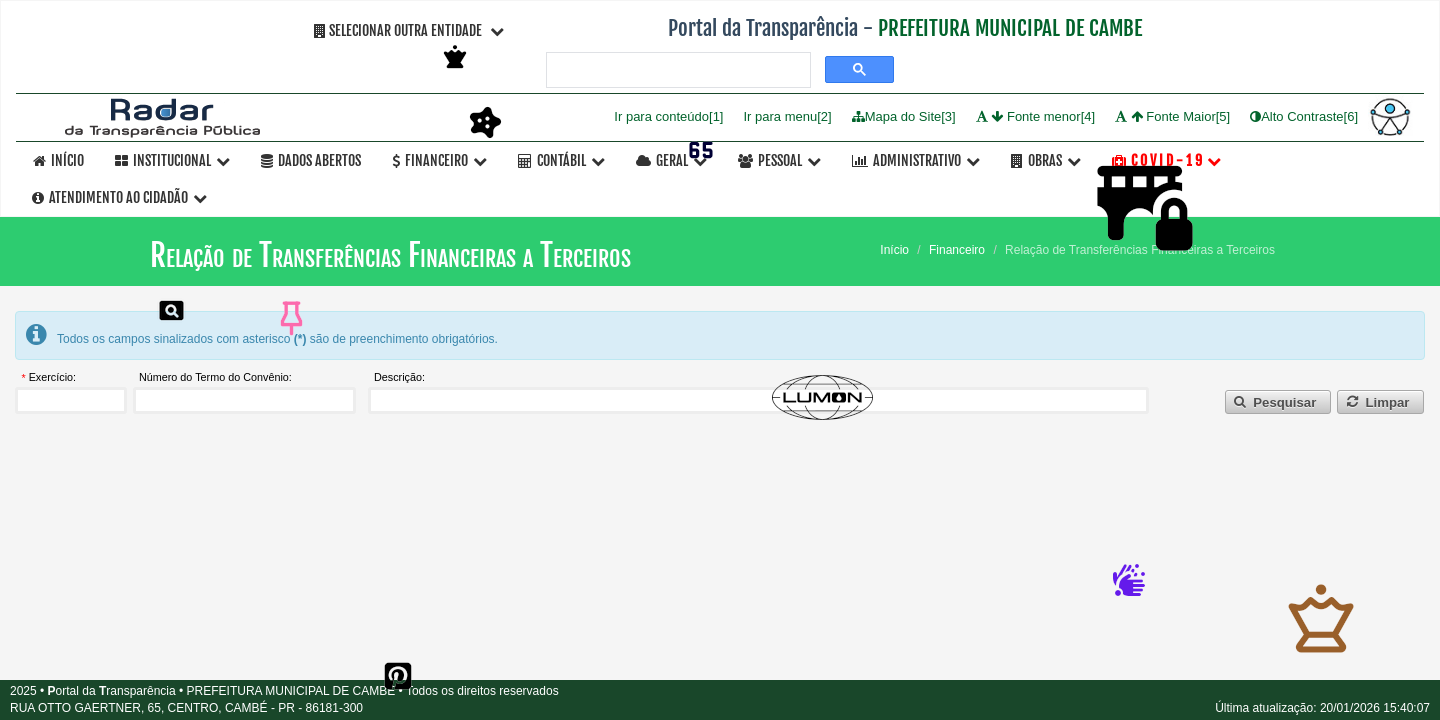 This screenshot has height=720, width=1440. Describe the element at coordinates (171, 310) in the screenshot. I see `search within the current page or document` at that location.